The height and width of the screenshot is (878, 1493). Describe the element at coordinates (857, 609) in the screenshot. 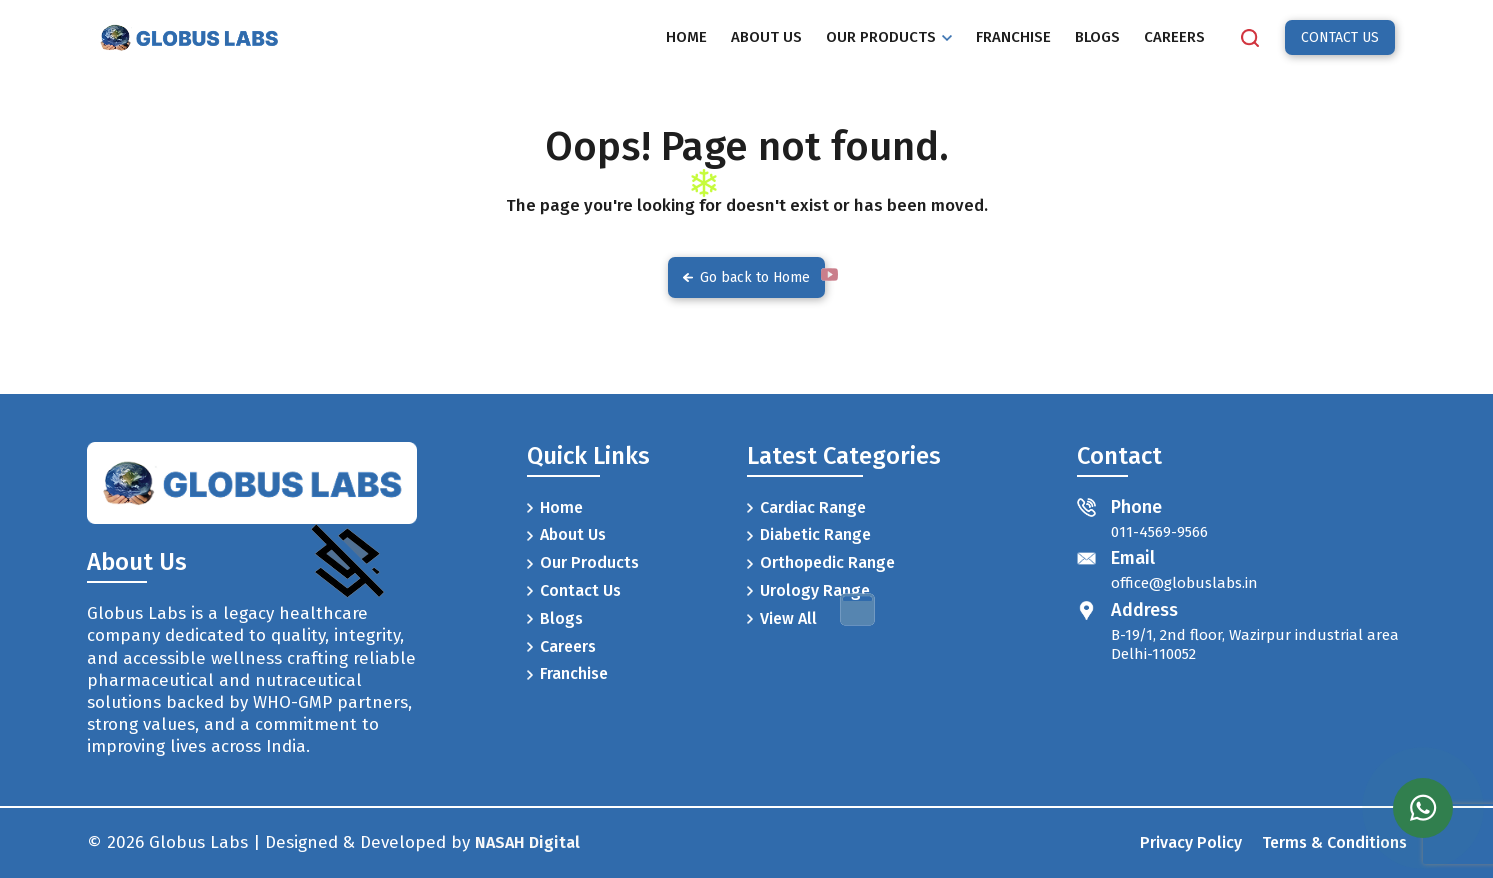

I see `open browser or web view` at that location.